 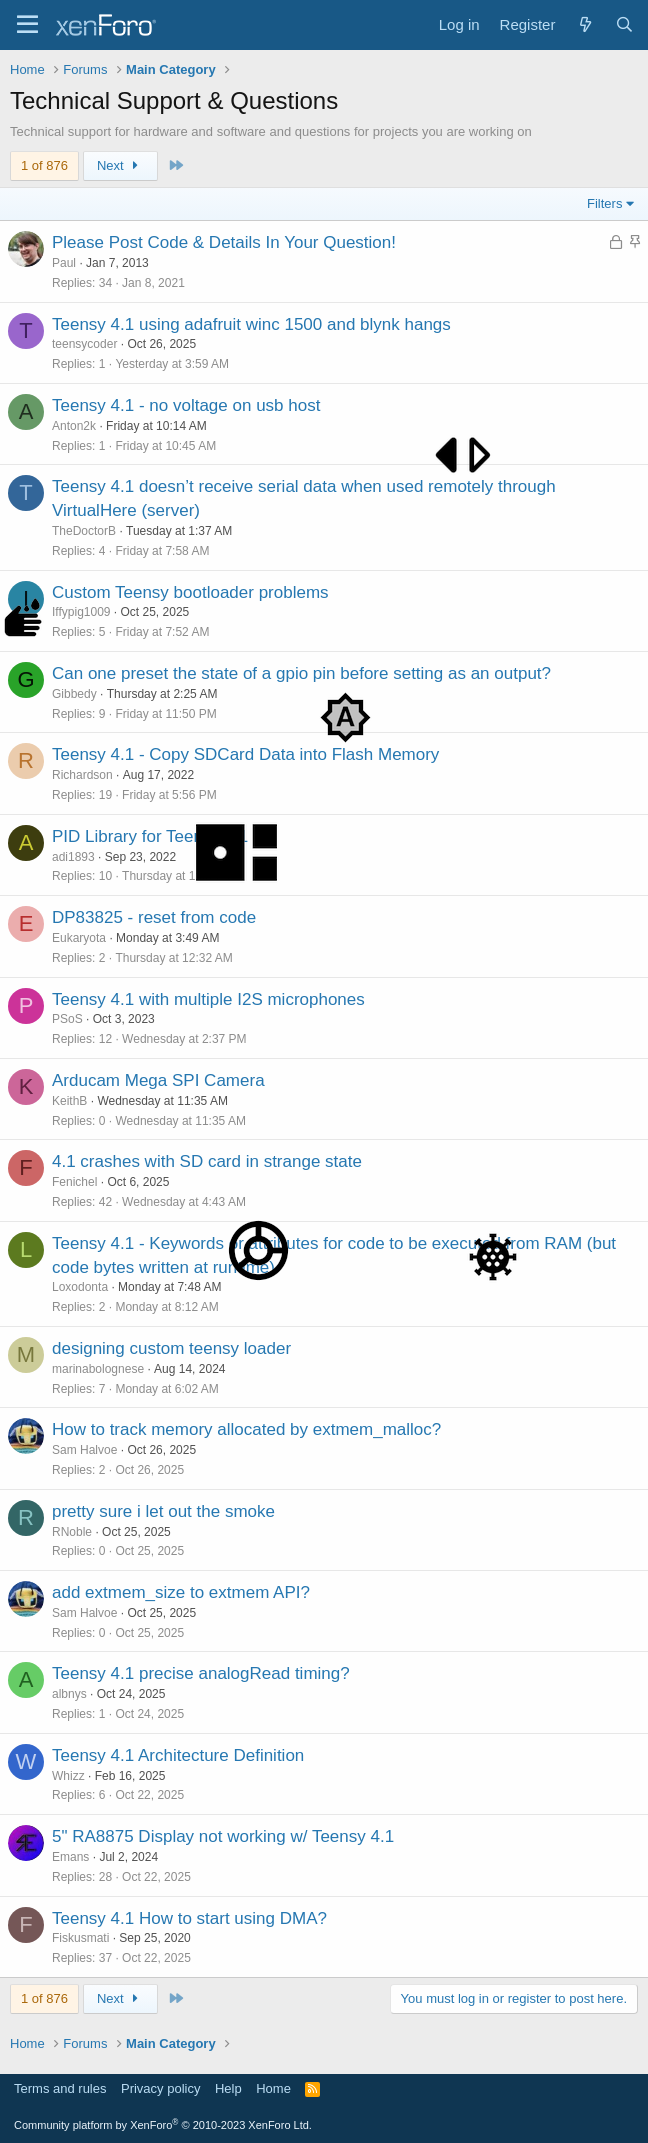 I want to click on view coronavirus or COVID-19 related information, so click(x=493, y=1257).